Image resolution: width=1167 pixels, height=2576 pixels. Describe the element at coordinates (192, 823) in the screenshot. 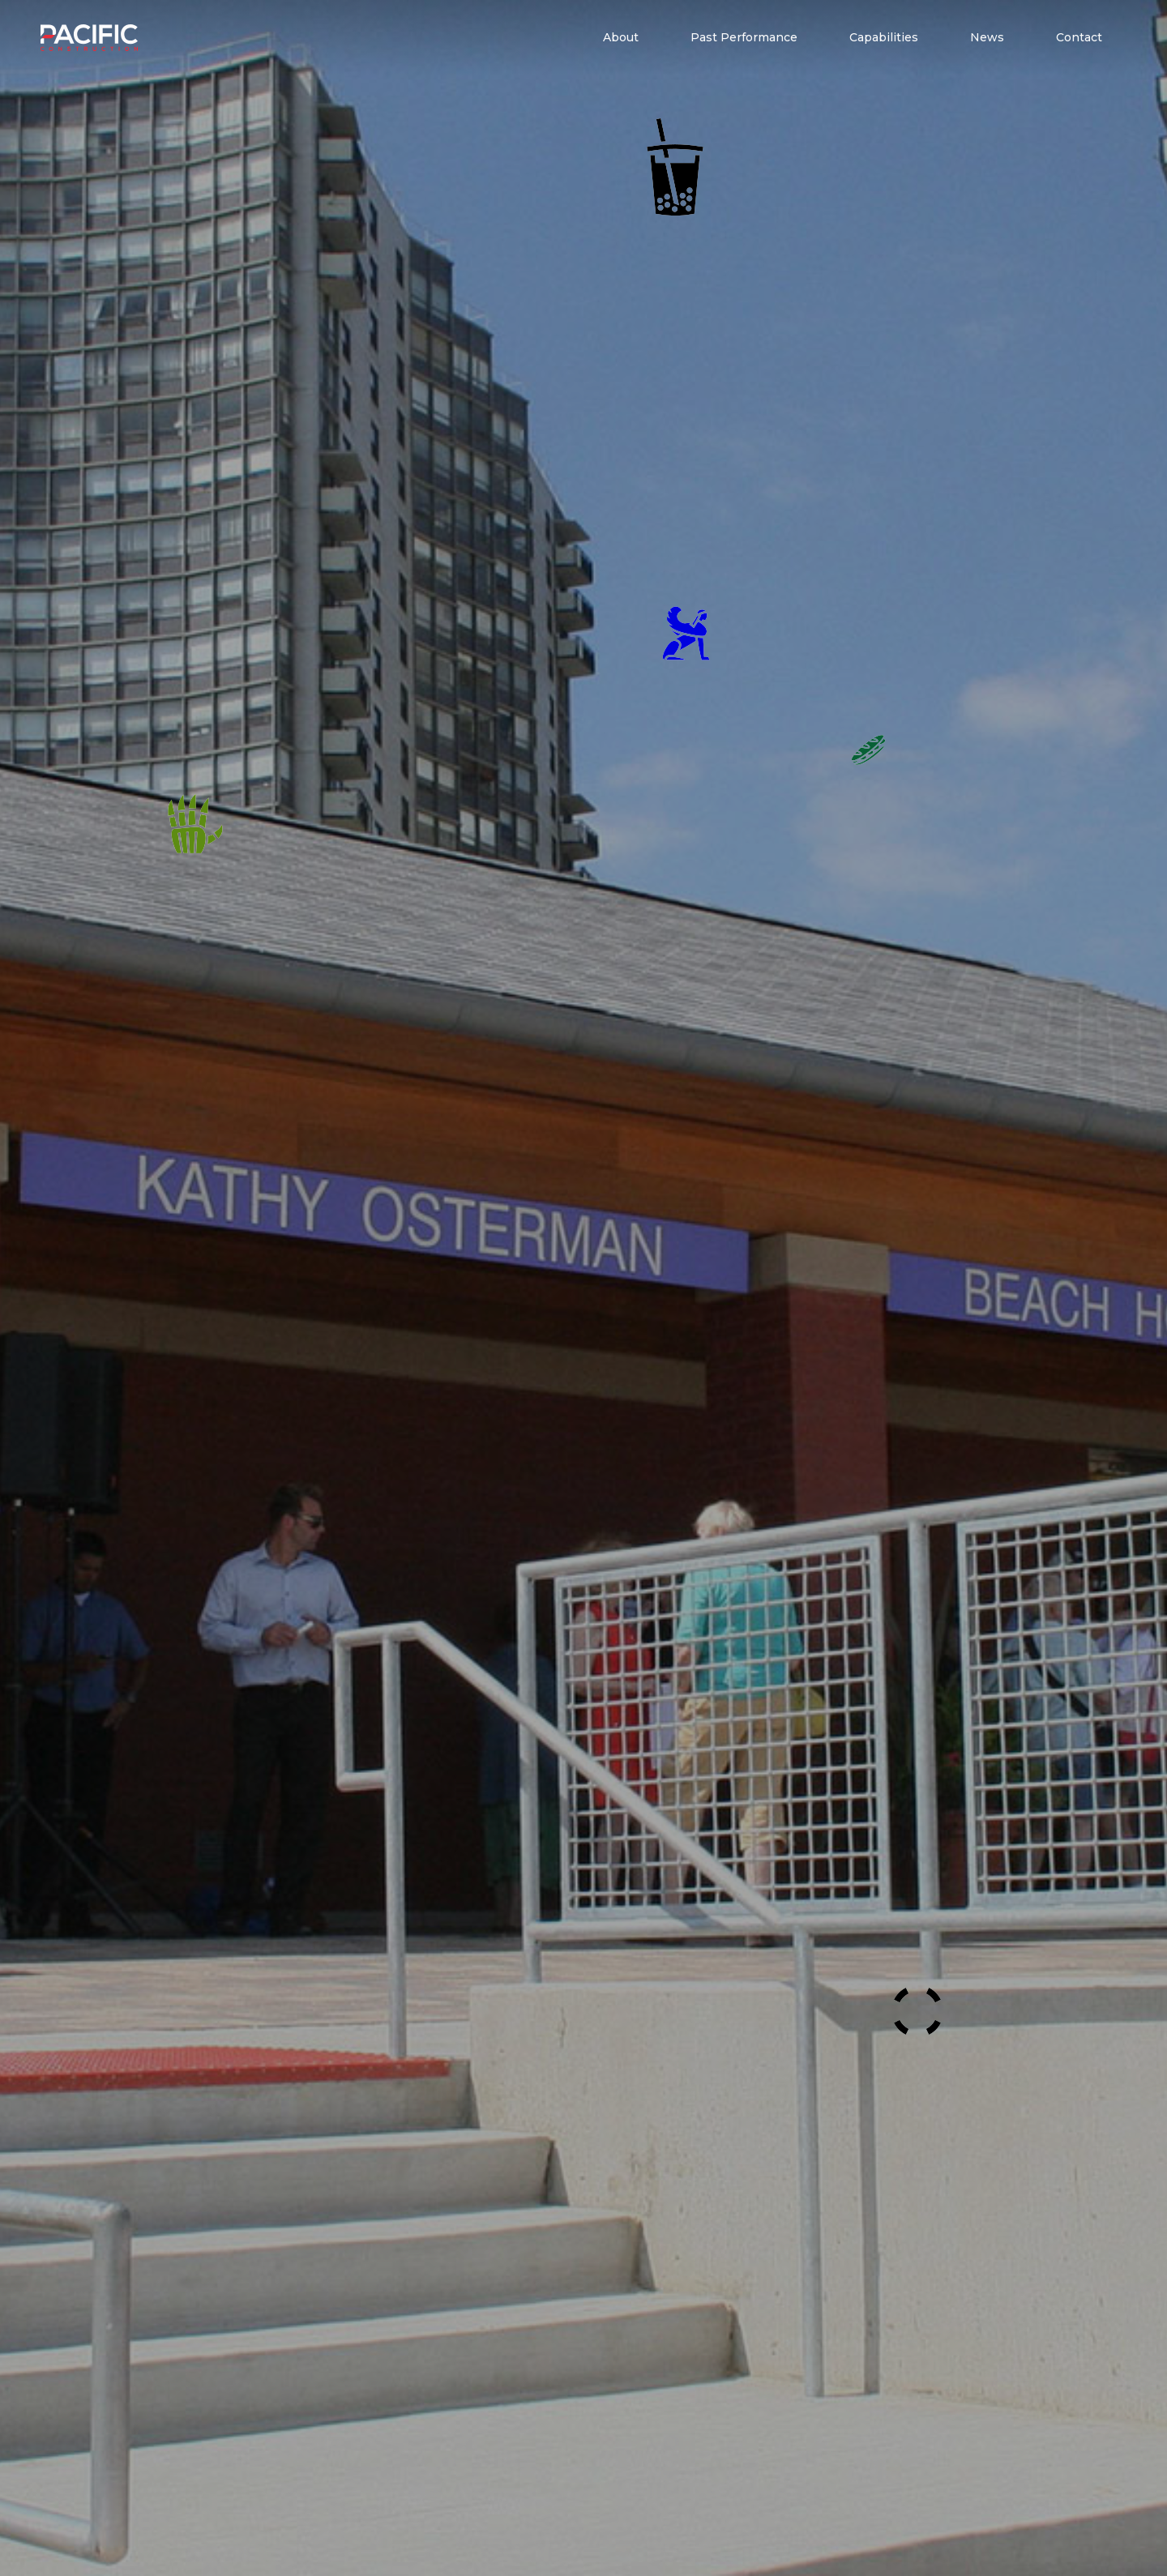

I see `robotic or mechanical hand ability in a game` at that location.